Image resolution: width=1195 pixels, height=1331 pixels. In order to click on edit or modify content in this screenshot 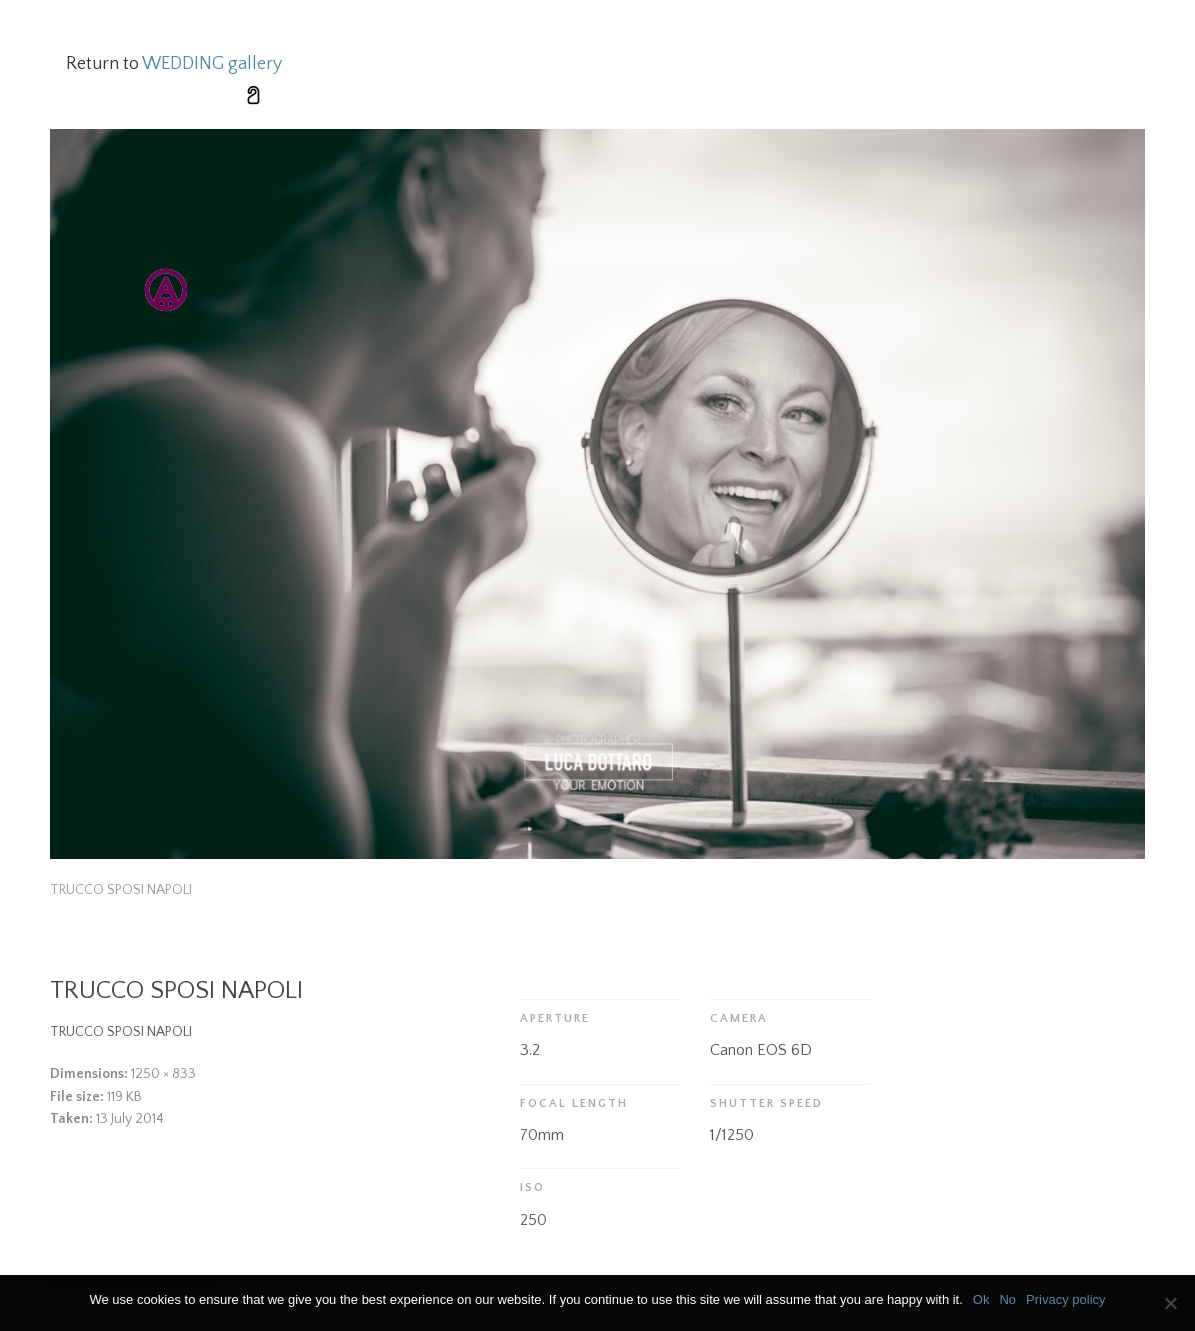, I will do `click(166, 290)`.